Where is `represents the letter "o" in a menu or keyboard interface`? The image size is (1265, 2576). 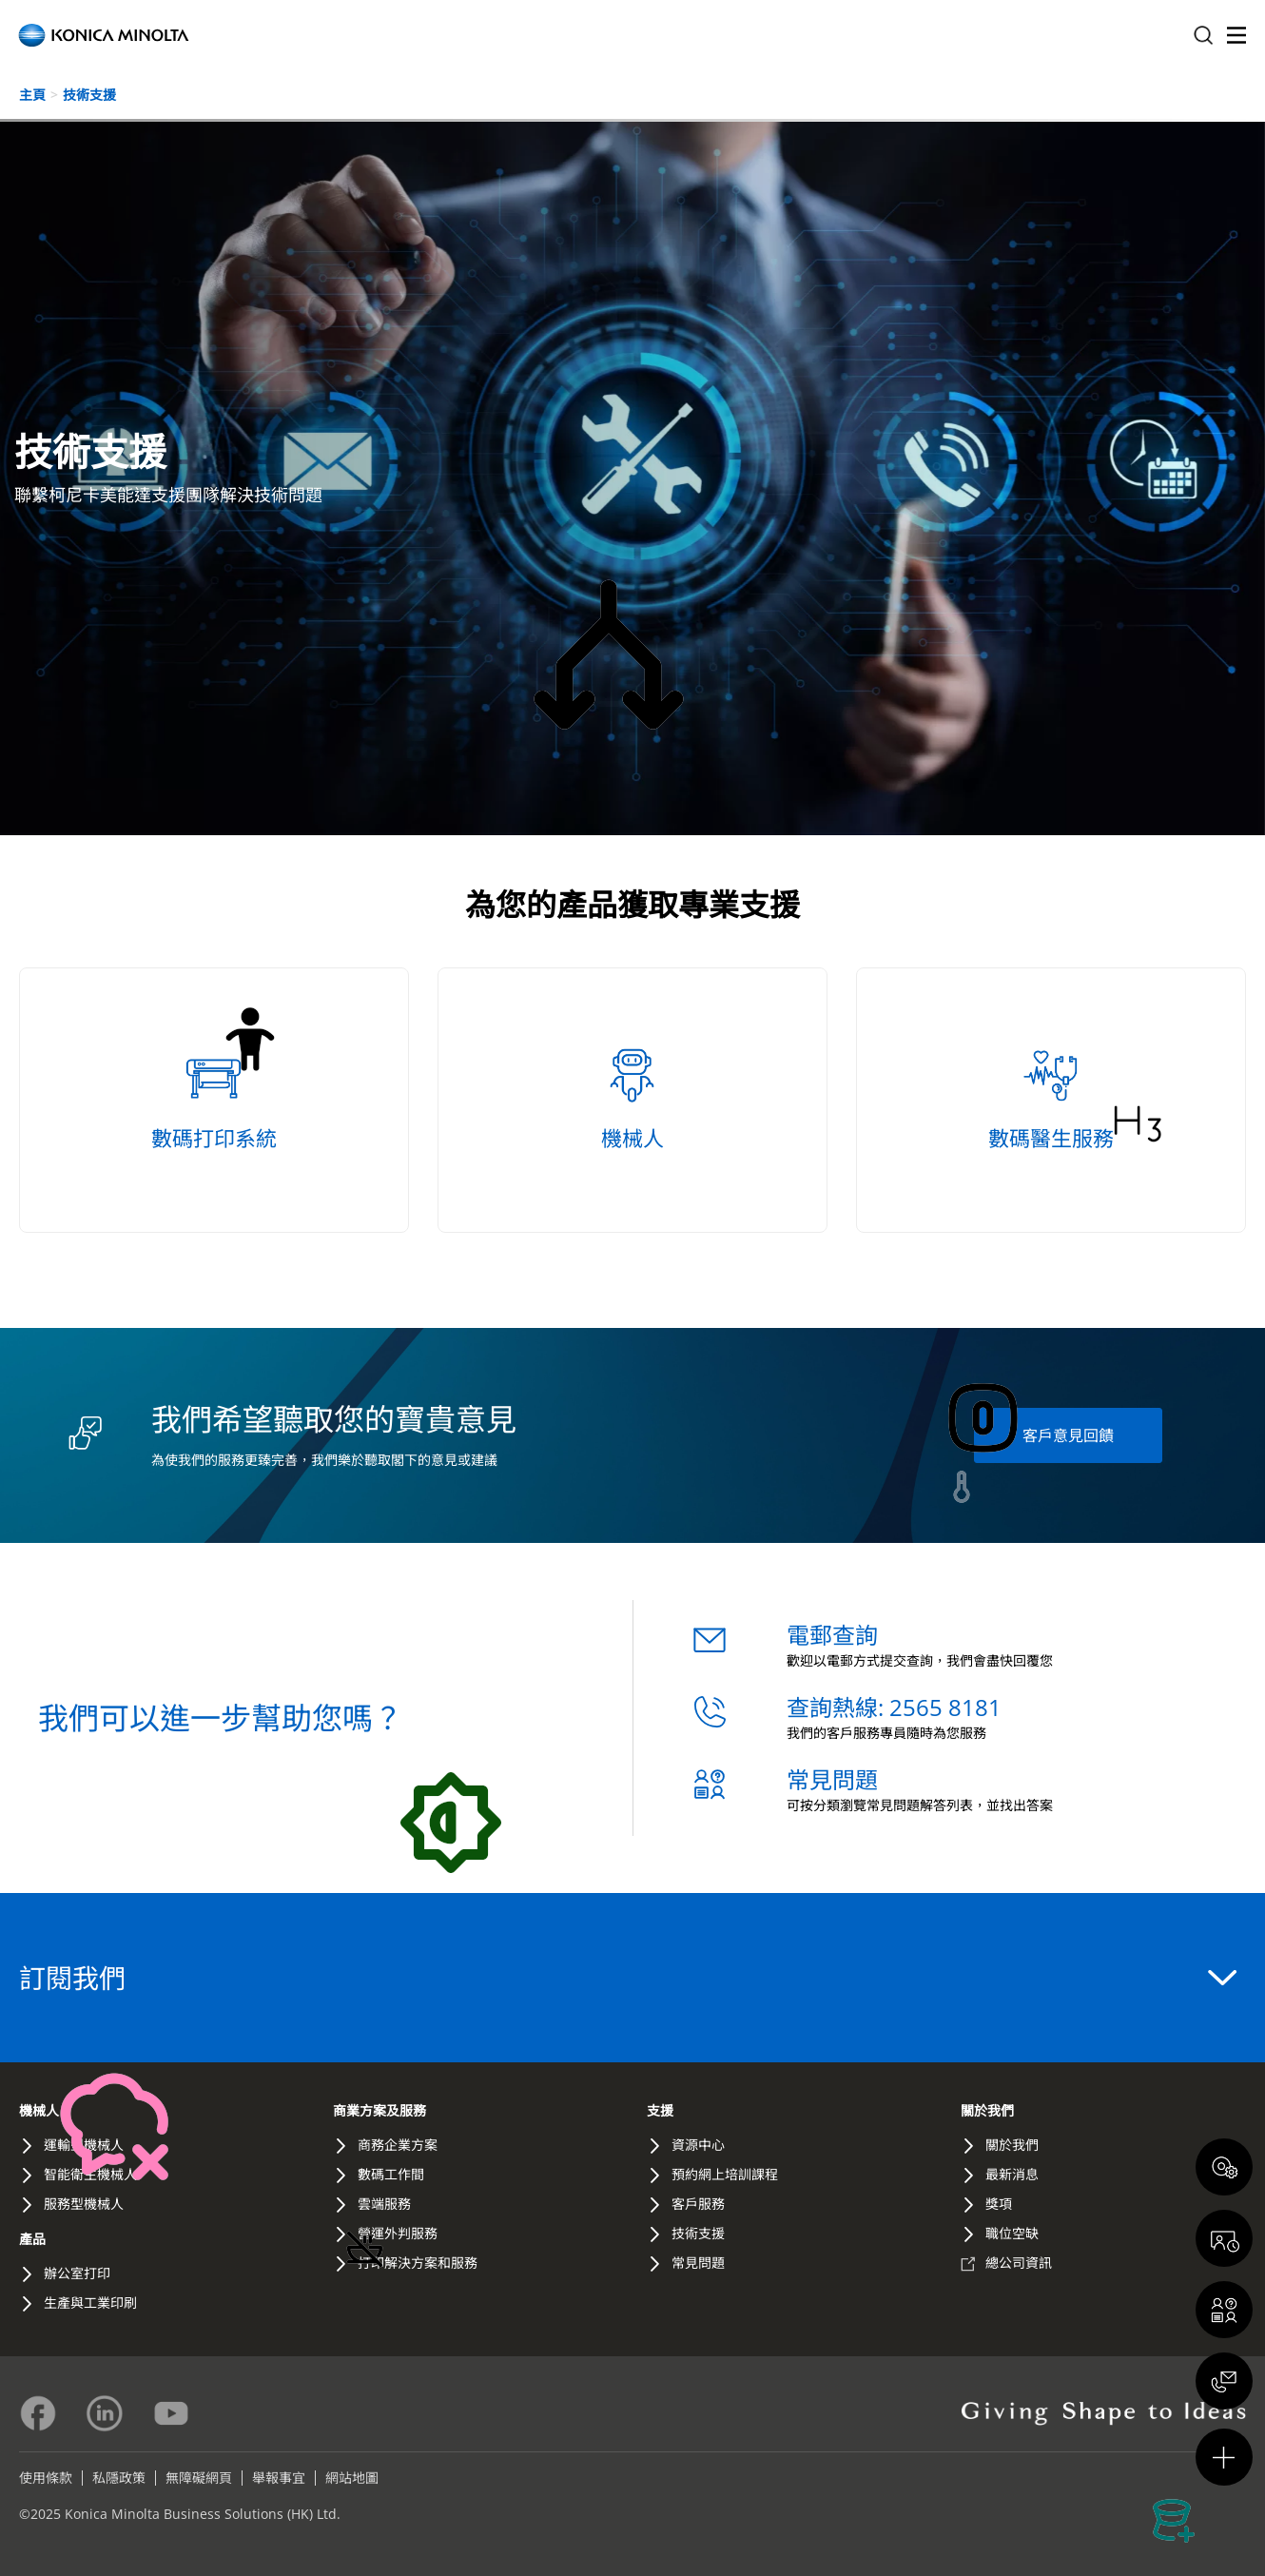
represents the letter "o" in a menu or keyboard interface is located at coordinates (983, 1417).